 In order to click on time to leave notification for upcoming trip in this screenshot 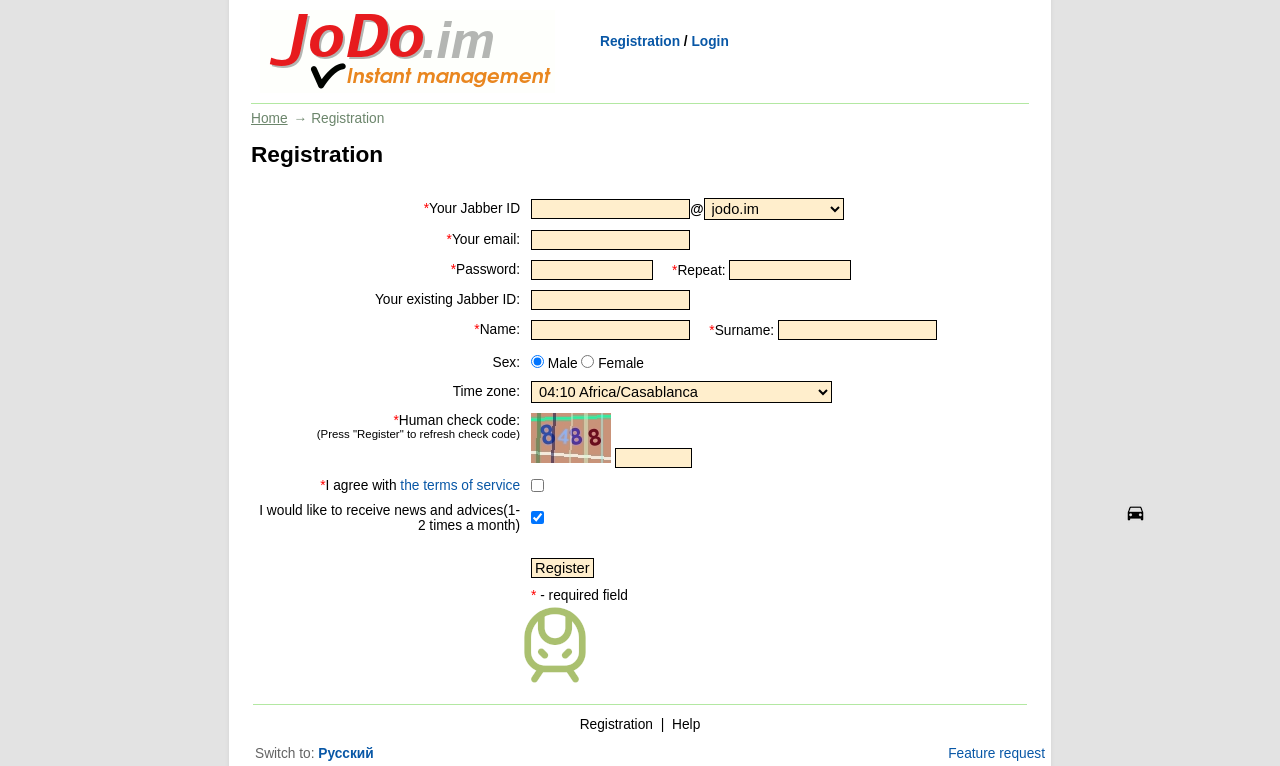, I will do `click(1135, 513)`.